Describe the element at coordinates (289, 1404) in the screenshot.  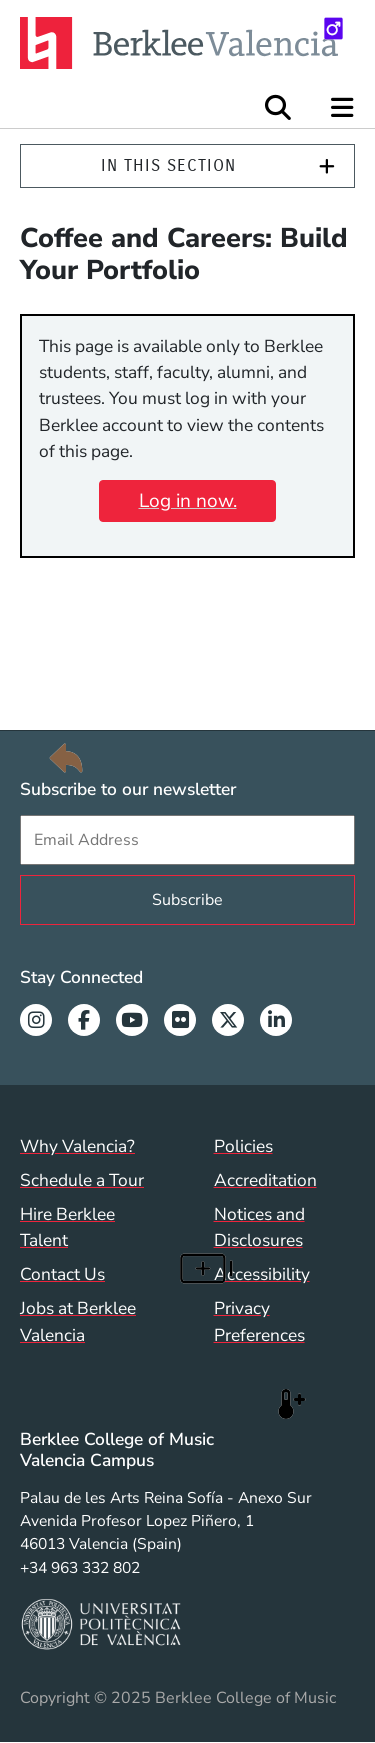
I see `increase temperature setting` at that location.